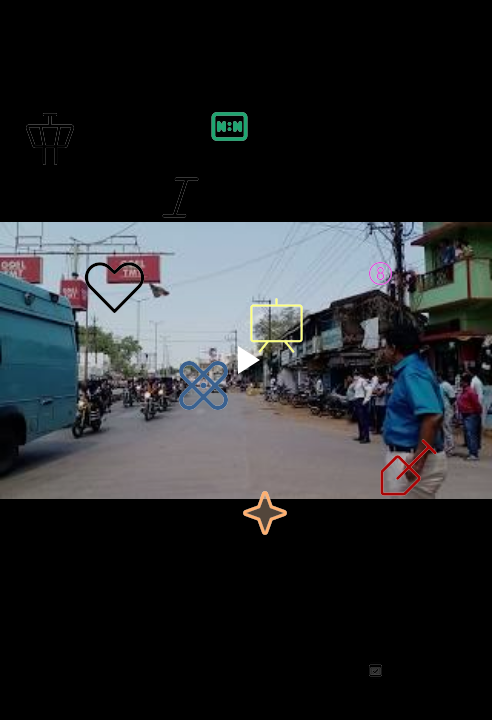 Image resolution: width=492 pixels, height=720 pixels. Describe the element at coordinates (180, 197) in the screenshot. I see `apply italic formatting to selected text` at that location.